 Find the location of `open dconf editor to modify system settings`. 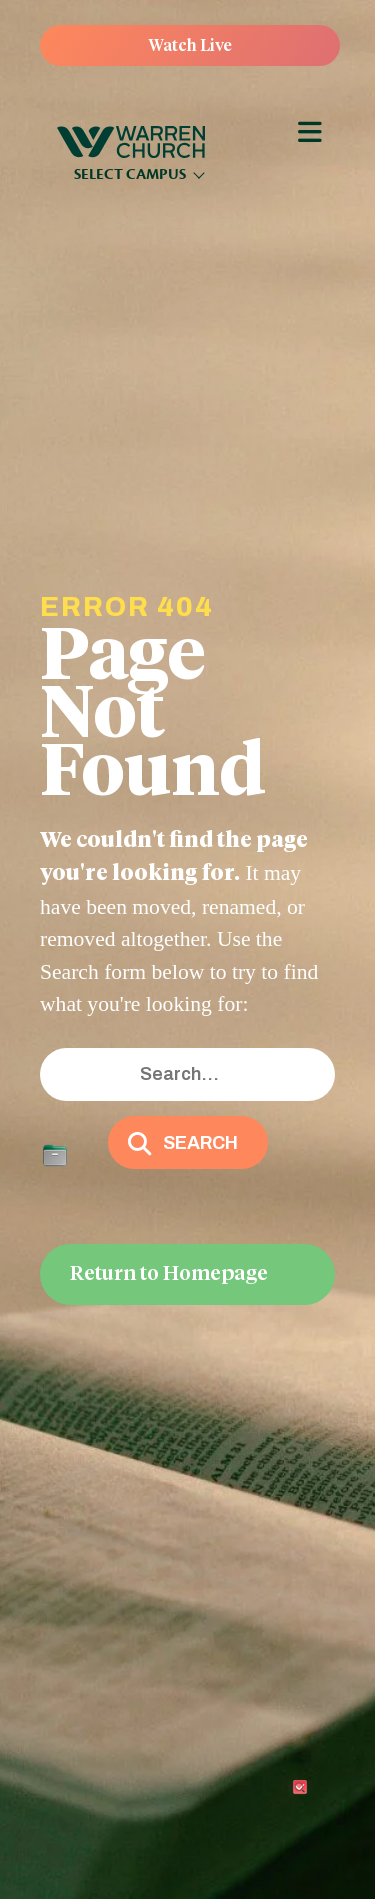

open dconf editor to modify system settings is located at coordinates (300, 1787).